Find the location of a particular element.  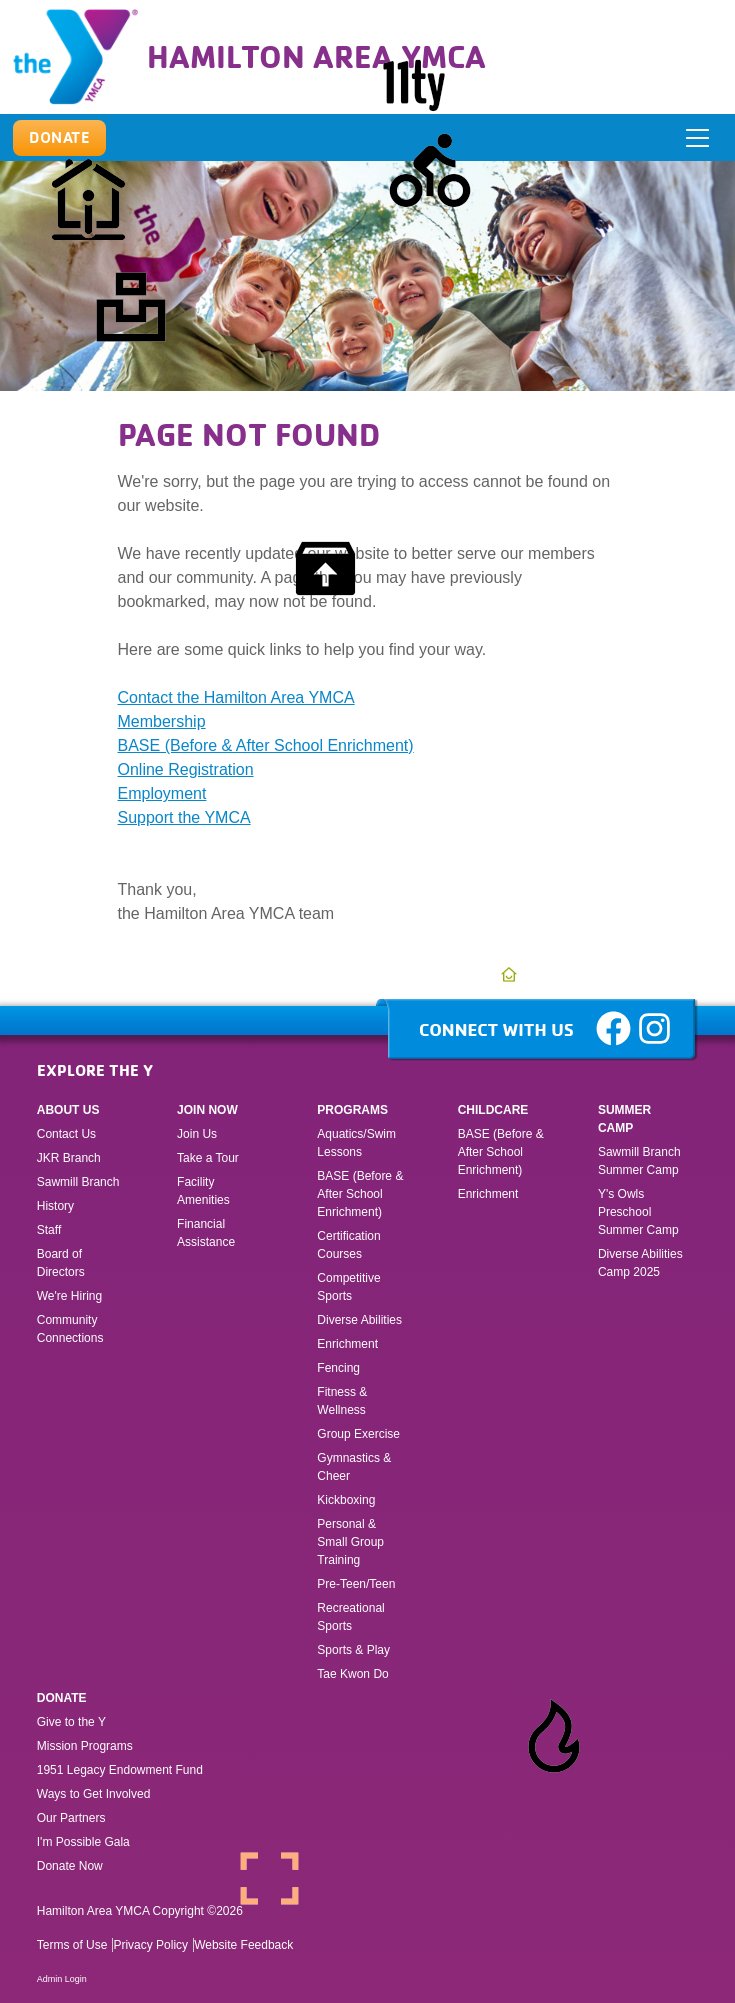

unsplash logo - access free stock photos is located at coordinates (131, 307).